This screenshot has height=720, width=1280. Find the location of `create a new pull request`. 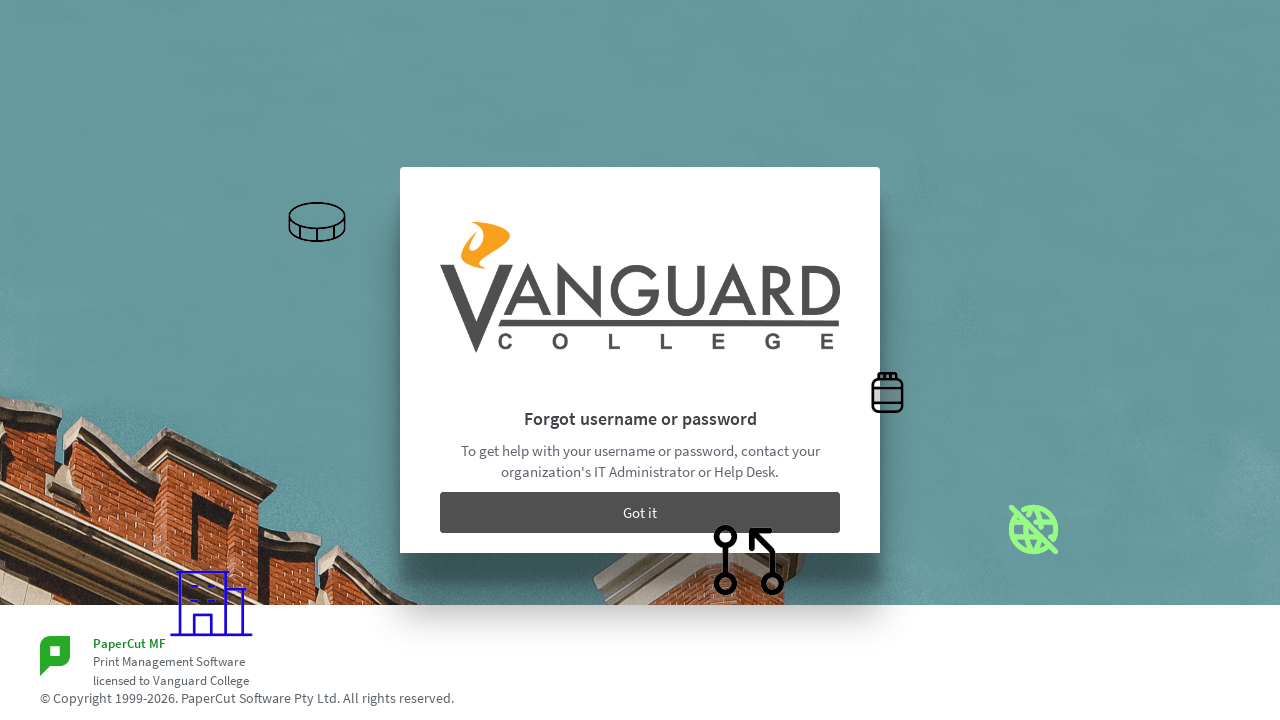

create a new pull request is located at coordinates (746, 560).